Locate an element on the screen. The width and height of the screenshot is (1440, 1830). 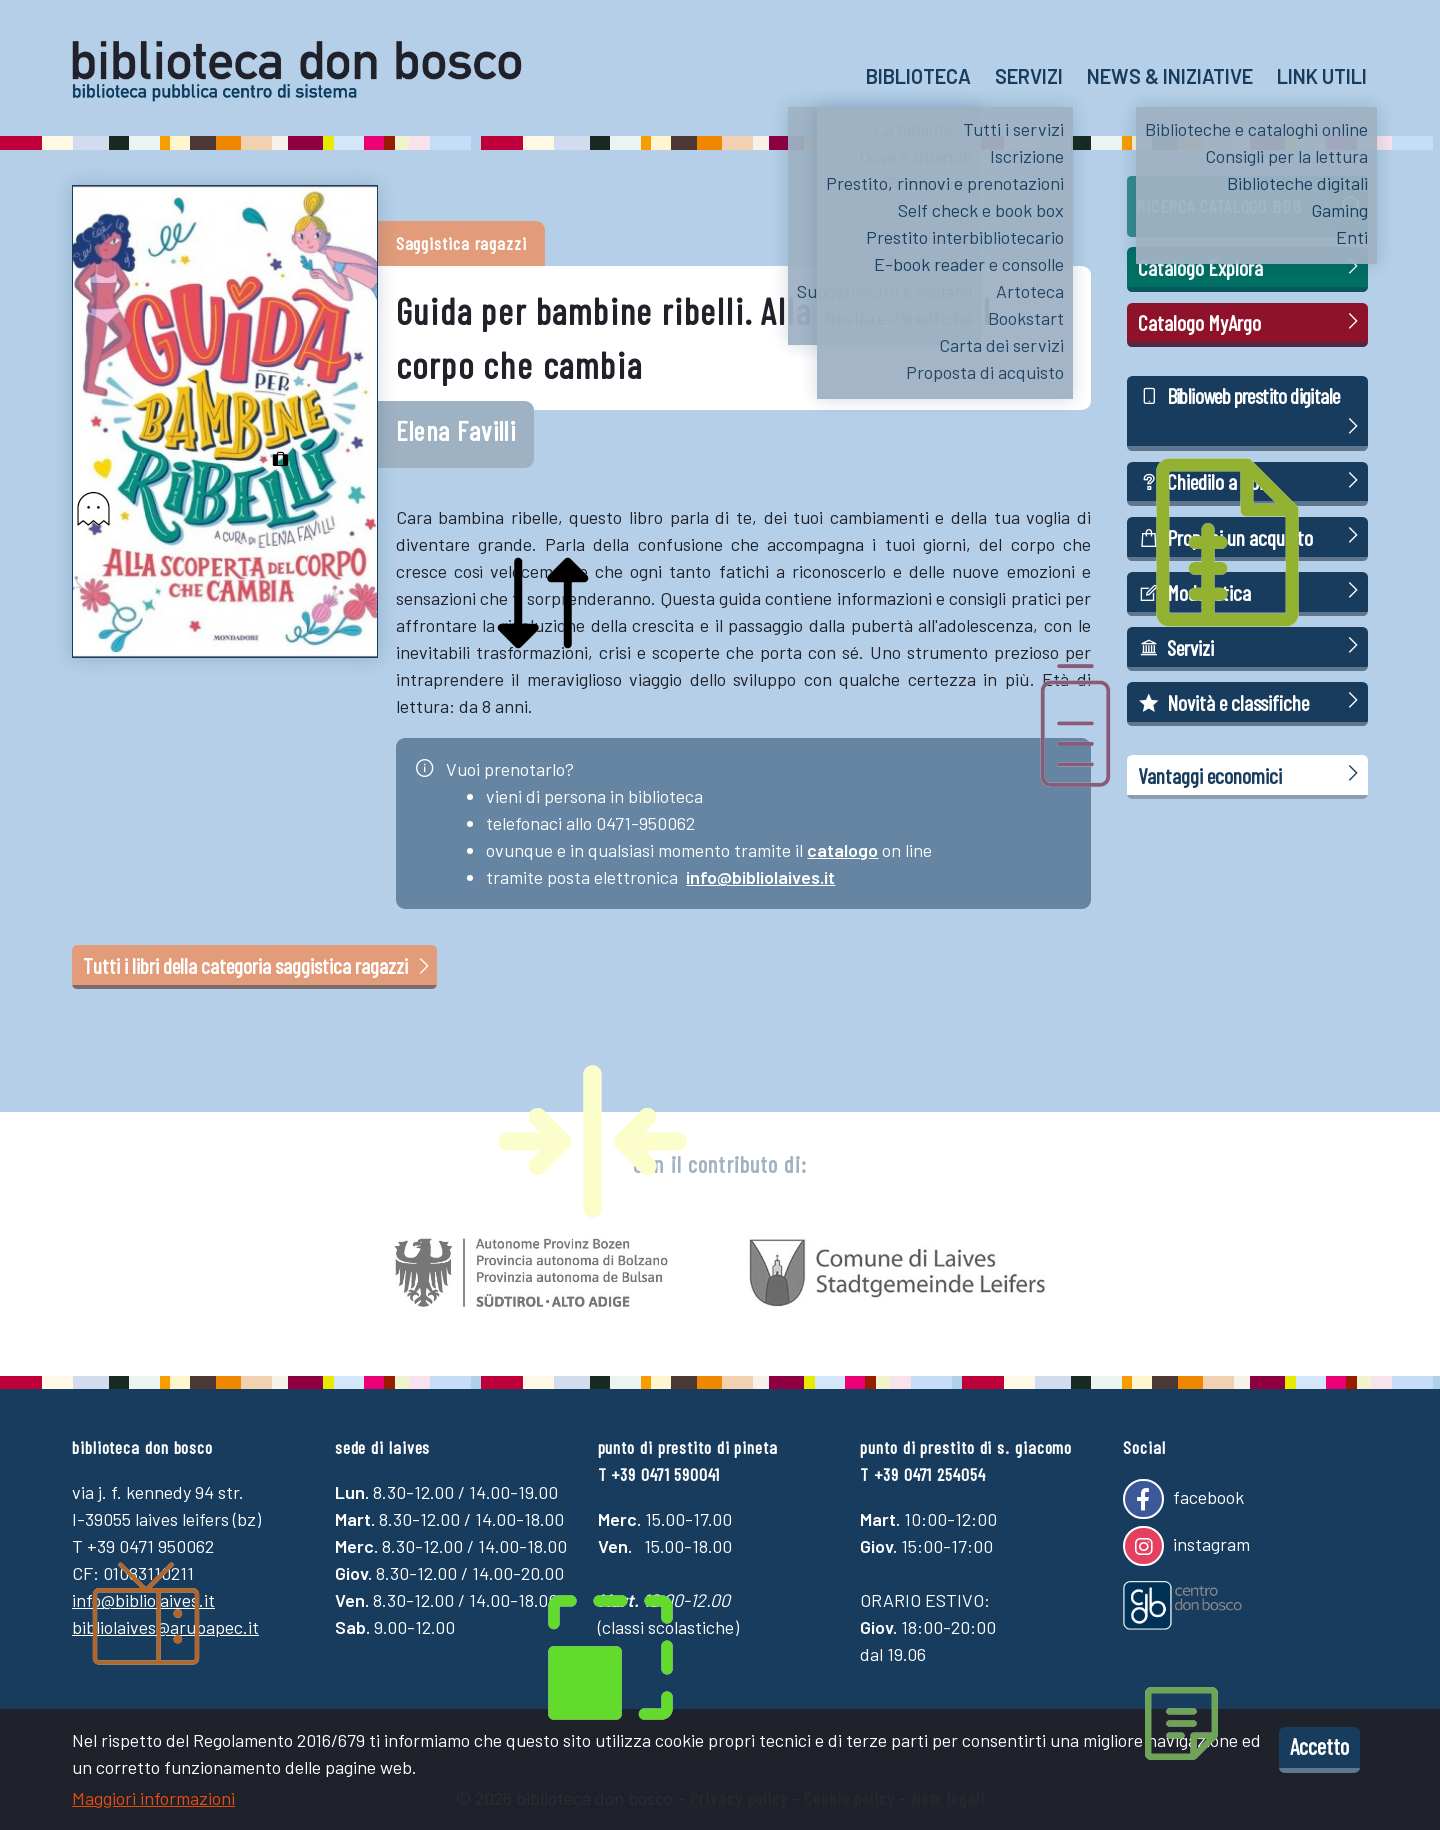
sort items in ascending or descending order is located at coordinates (543, 603).